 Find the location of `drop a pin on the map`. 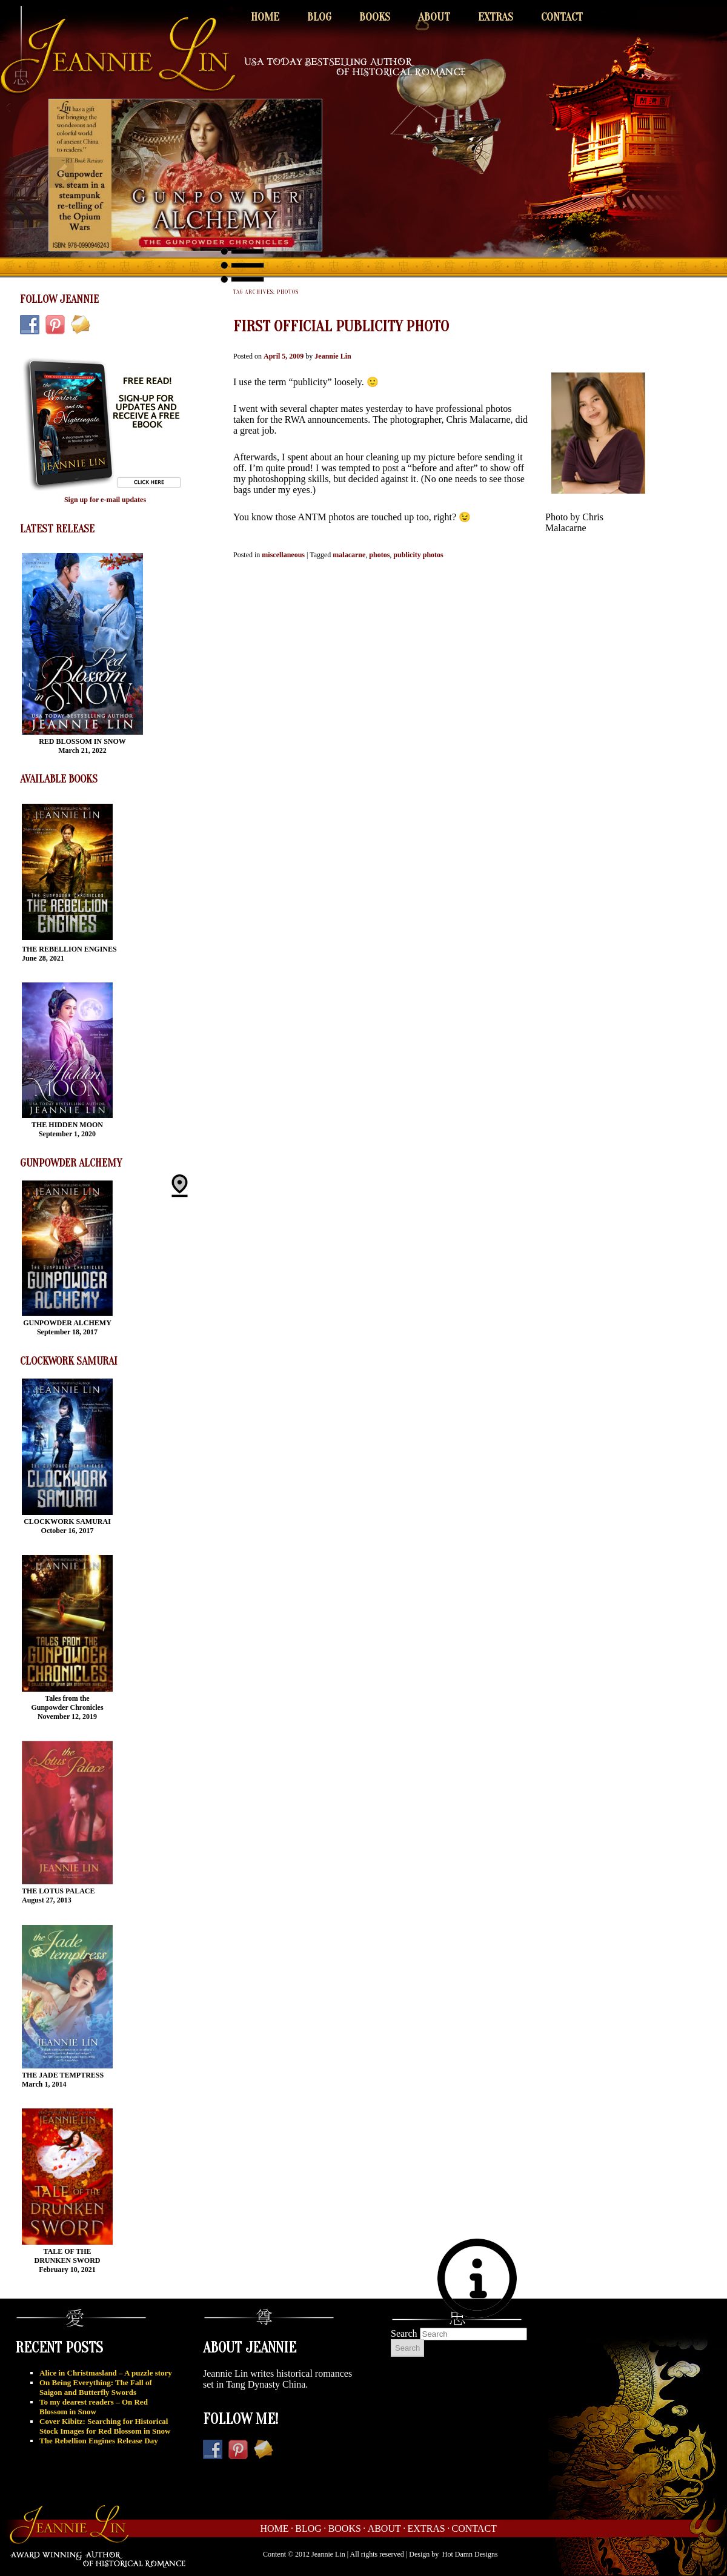

drop a pin on the map is located at coordinates (179, 1185).